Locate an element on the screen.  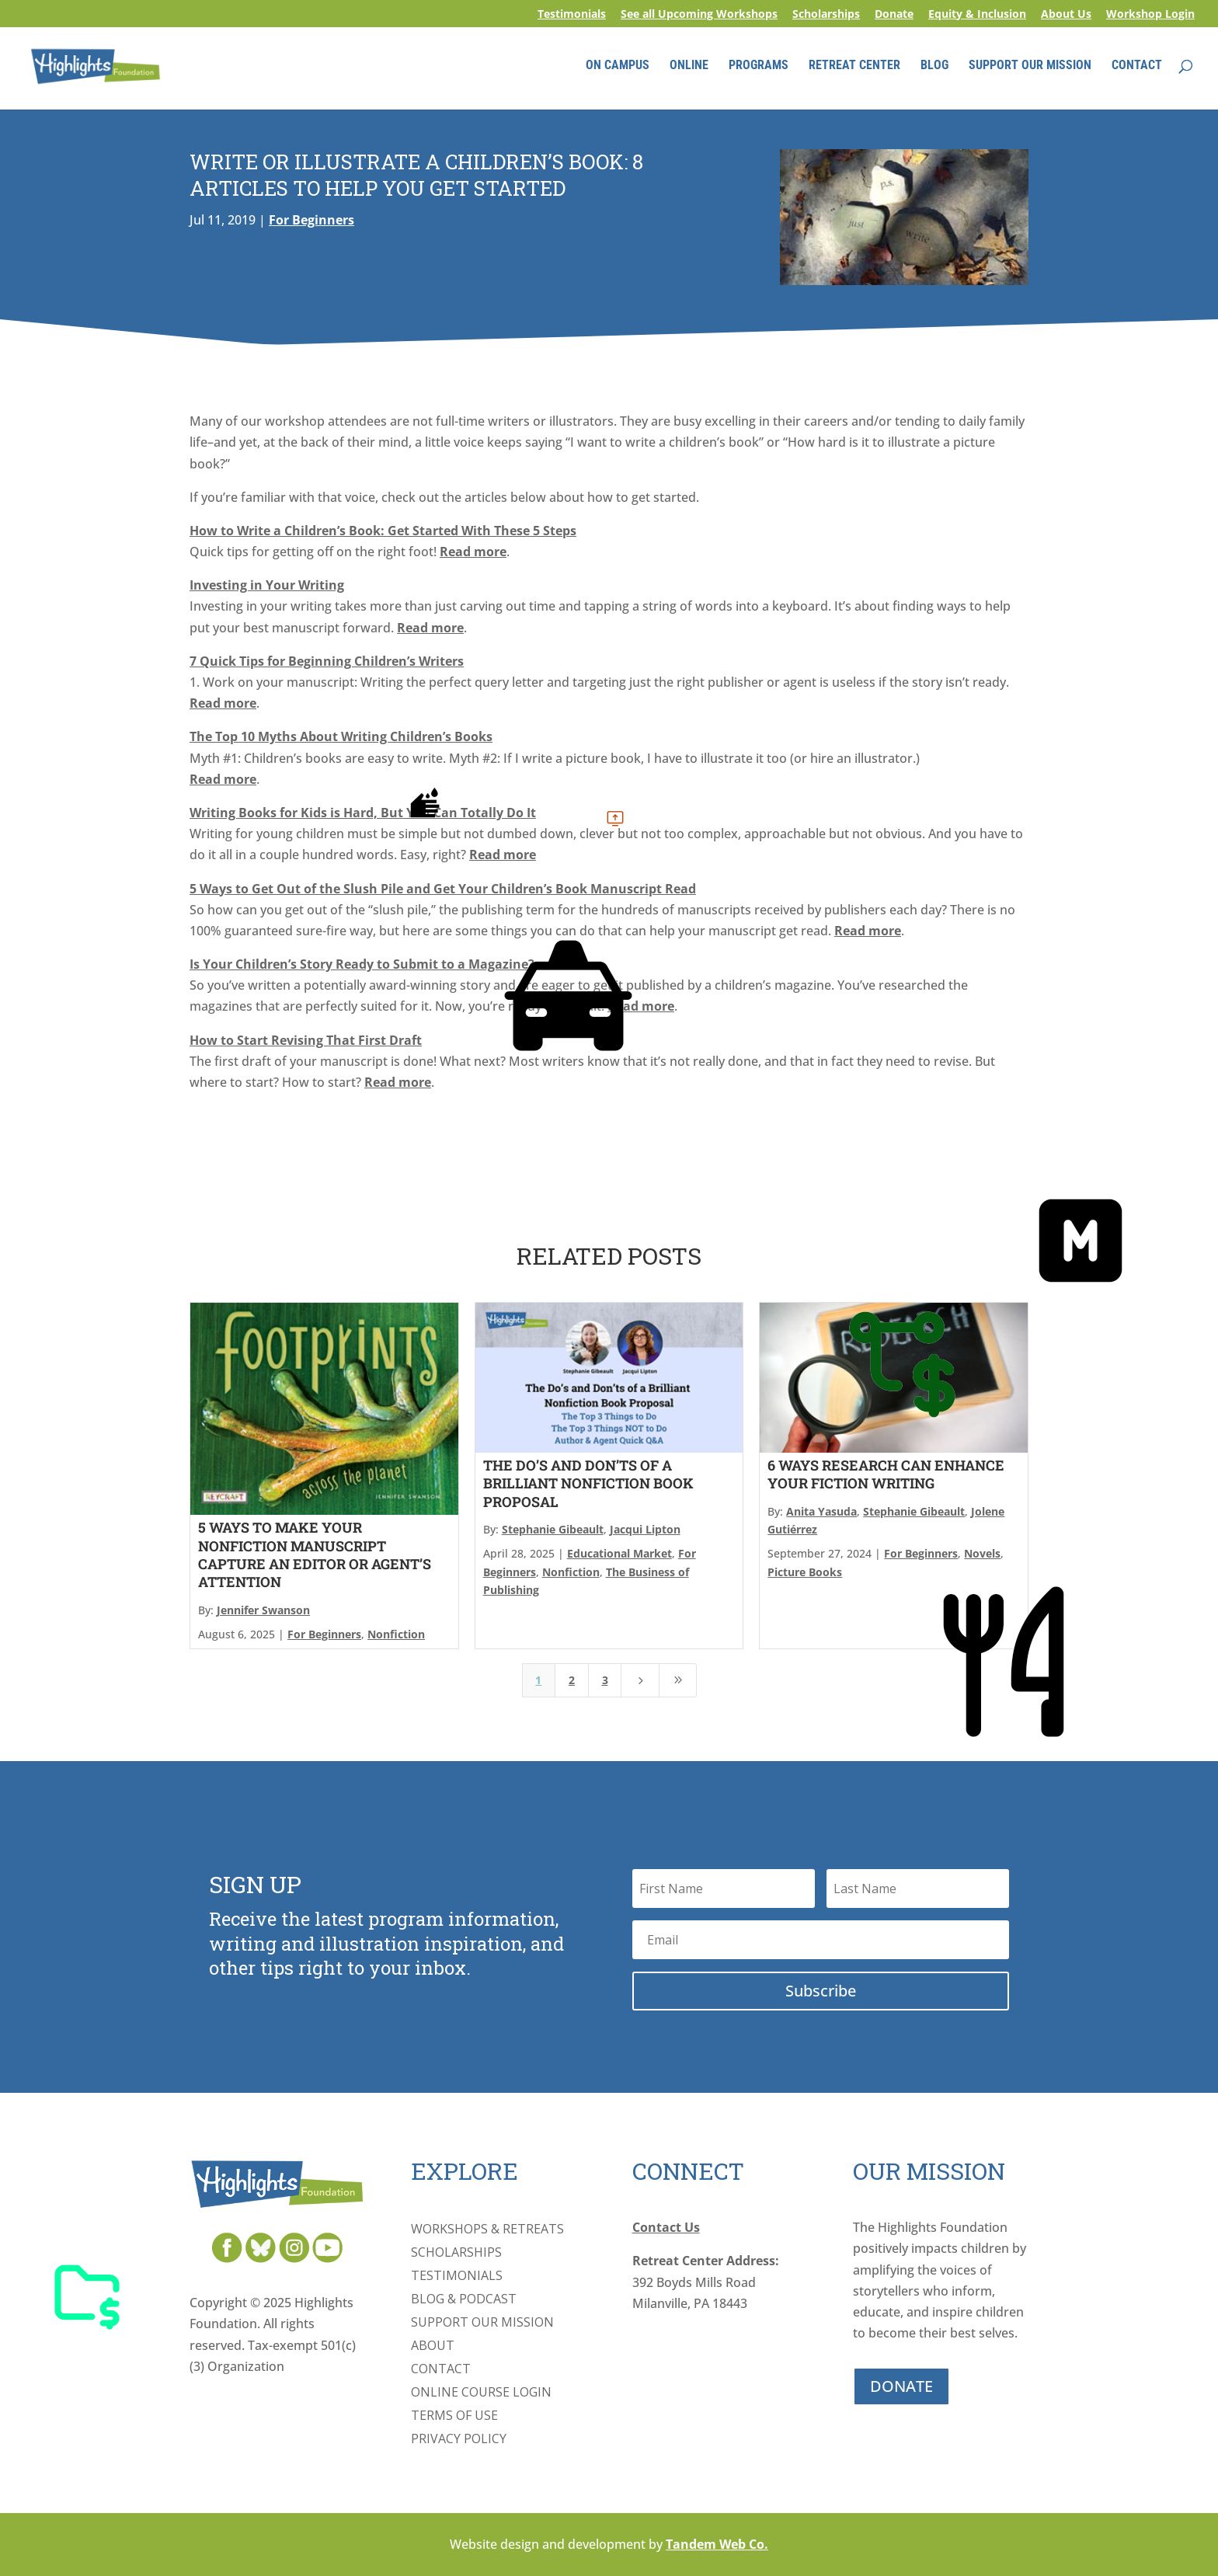
view transaction history is located at coordinates (902, 1364).